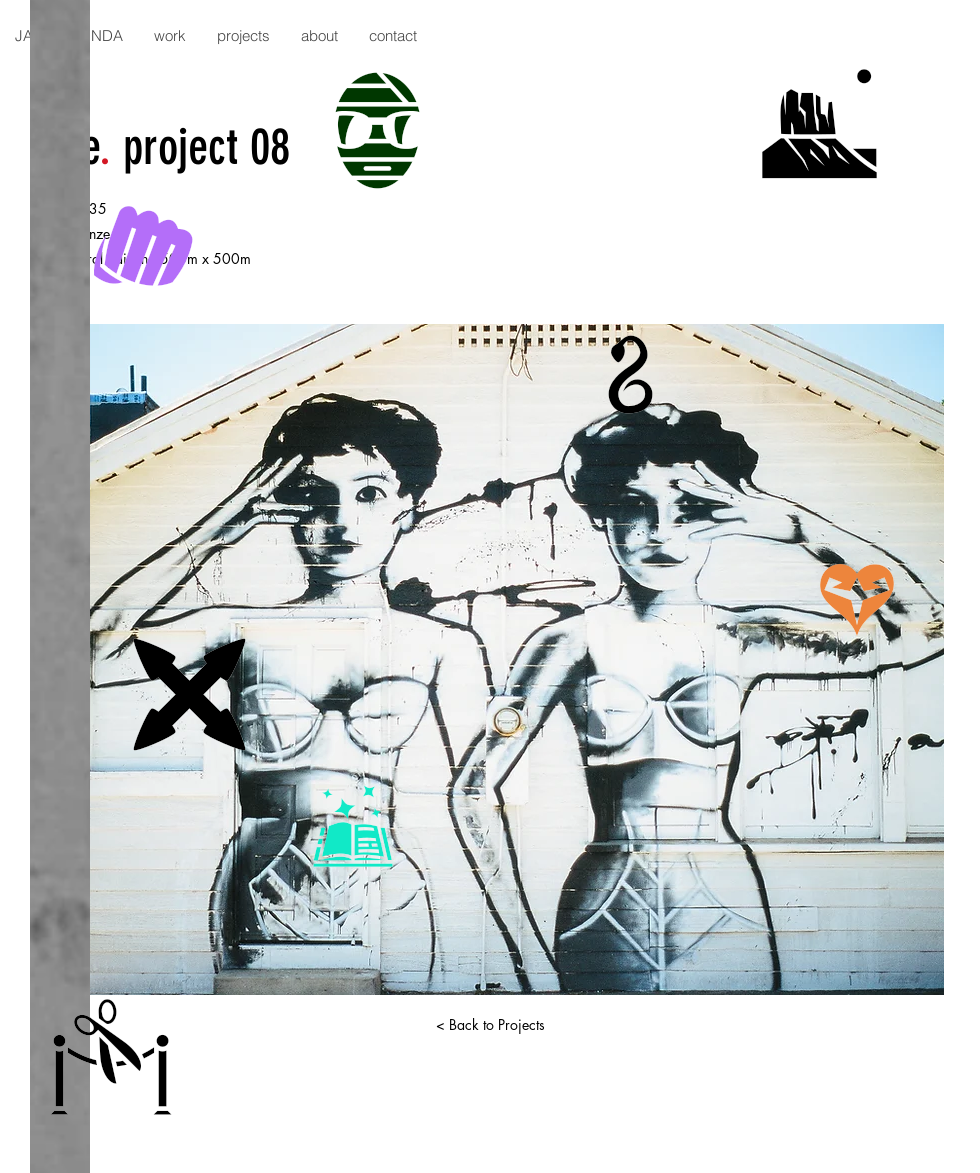  Describe the element at coordinates (189, 694) in the screenshot. I see `expand content in multiple directions` at that location.